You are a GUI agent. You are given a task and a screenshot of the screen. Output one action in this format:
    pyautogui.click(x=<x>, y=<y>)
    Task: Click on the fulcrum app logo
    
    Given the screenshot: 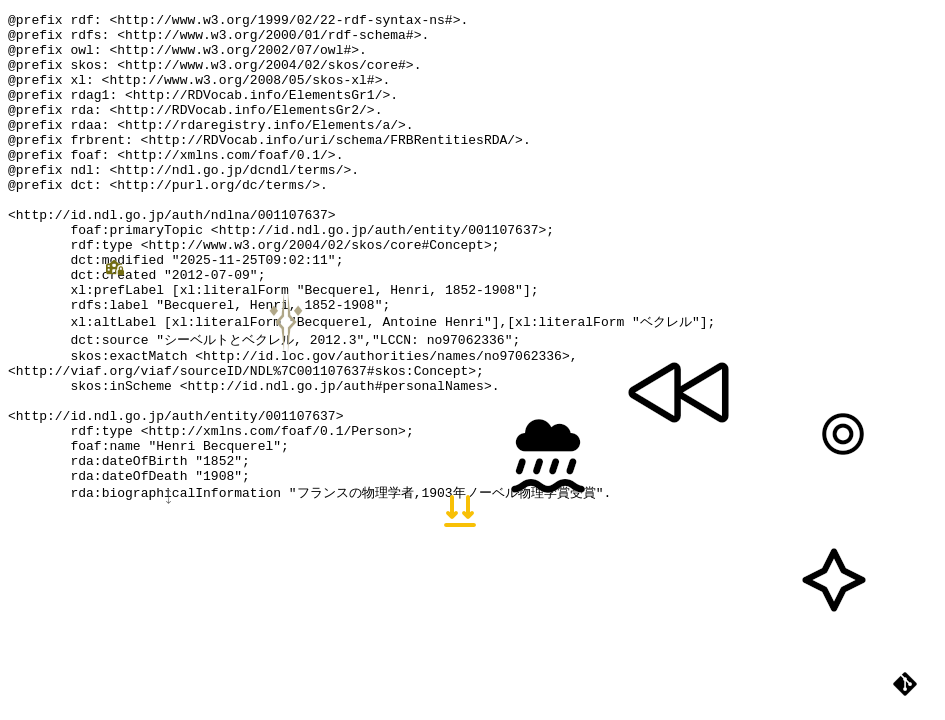 What is the action you would take?
    pyautogui.click(x=286, y=322)
    